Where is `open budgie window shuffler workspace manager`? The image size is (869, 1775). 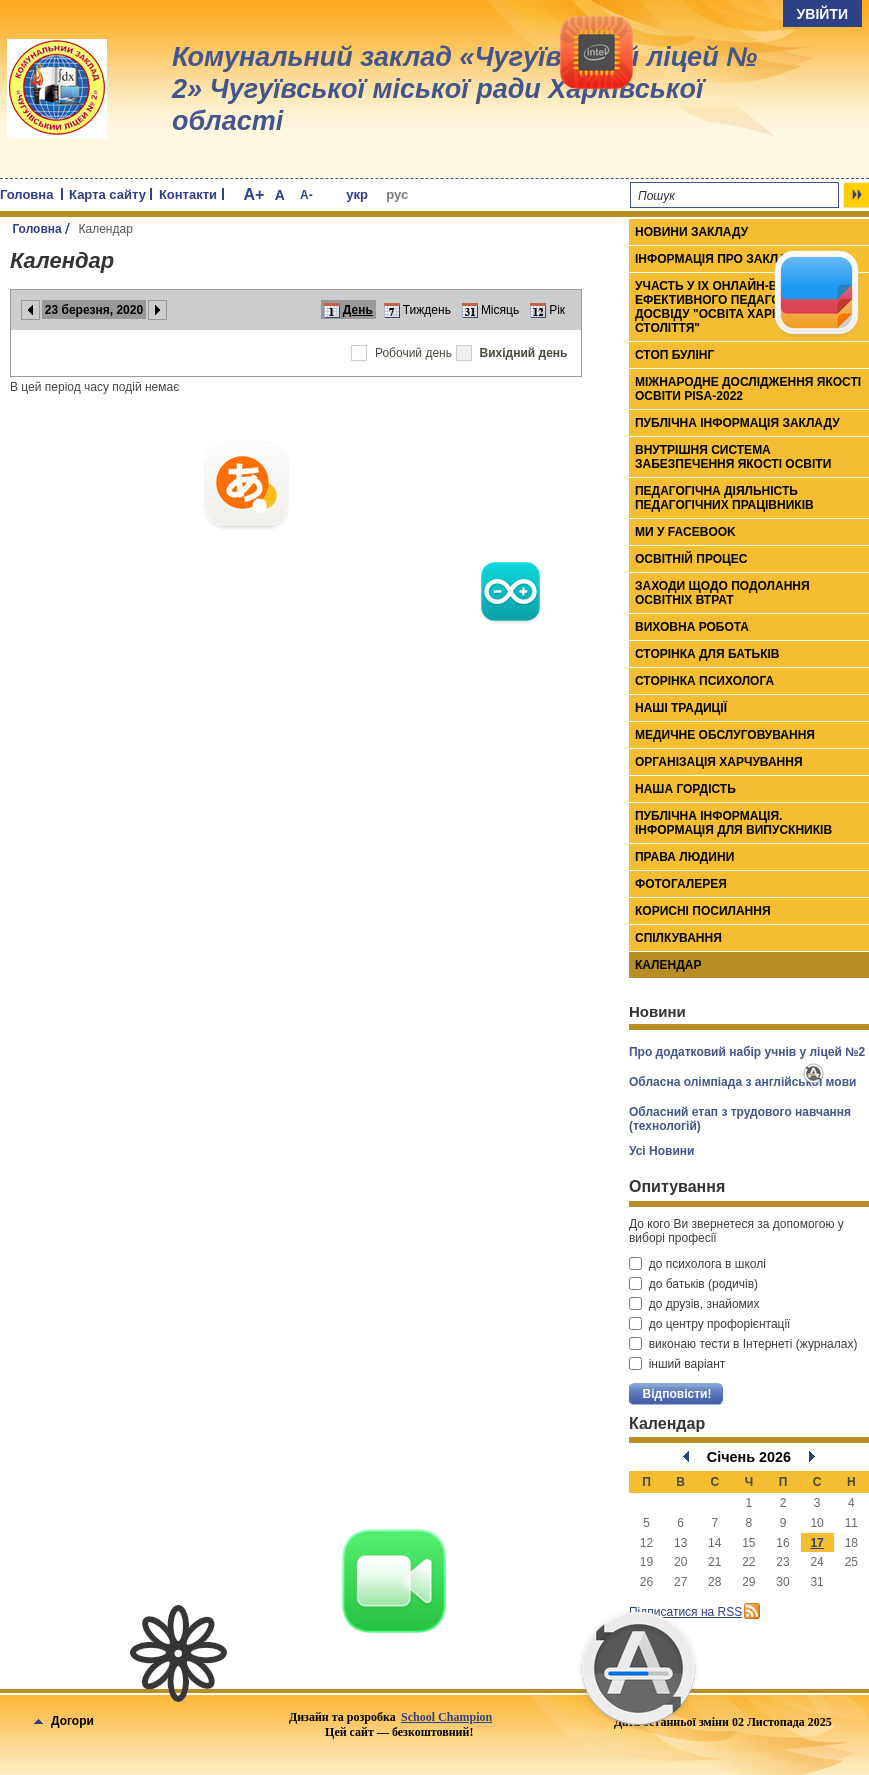 open budgie window shuffler workspace manager is located at coordinates (178, 1653).